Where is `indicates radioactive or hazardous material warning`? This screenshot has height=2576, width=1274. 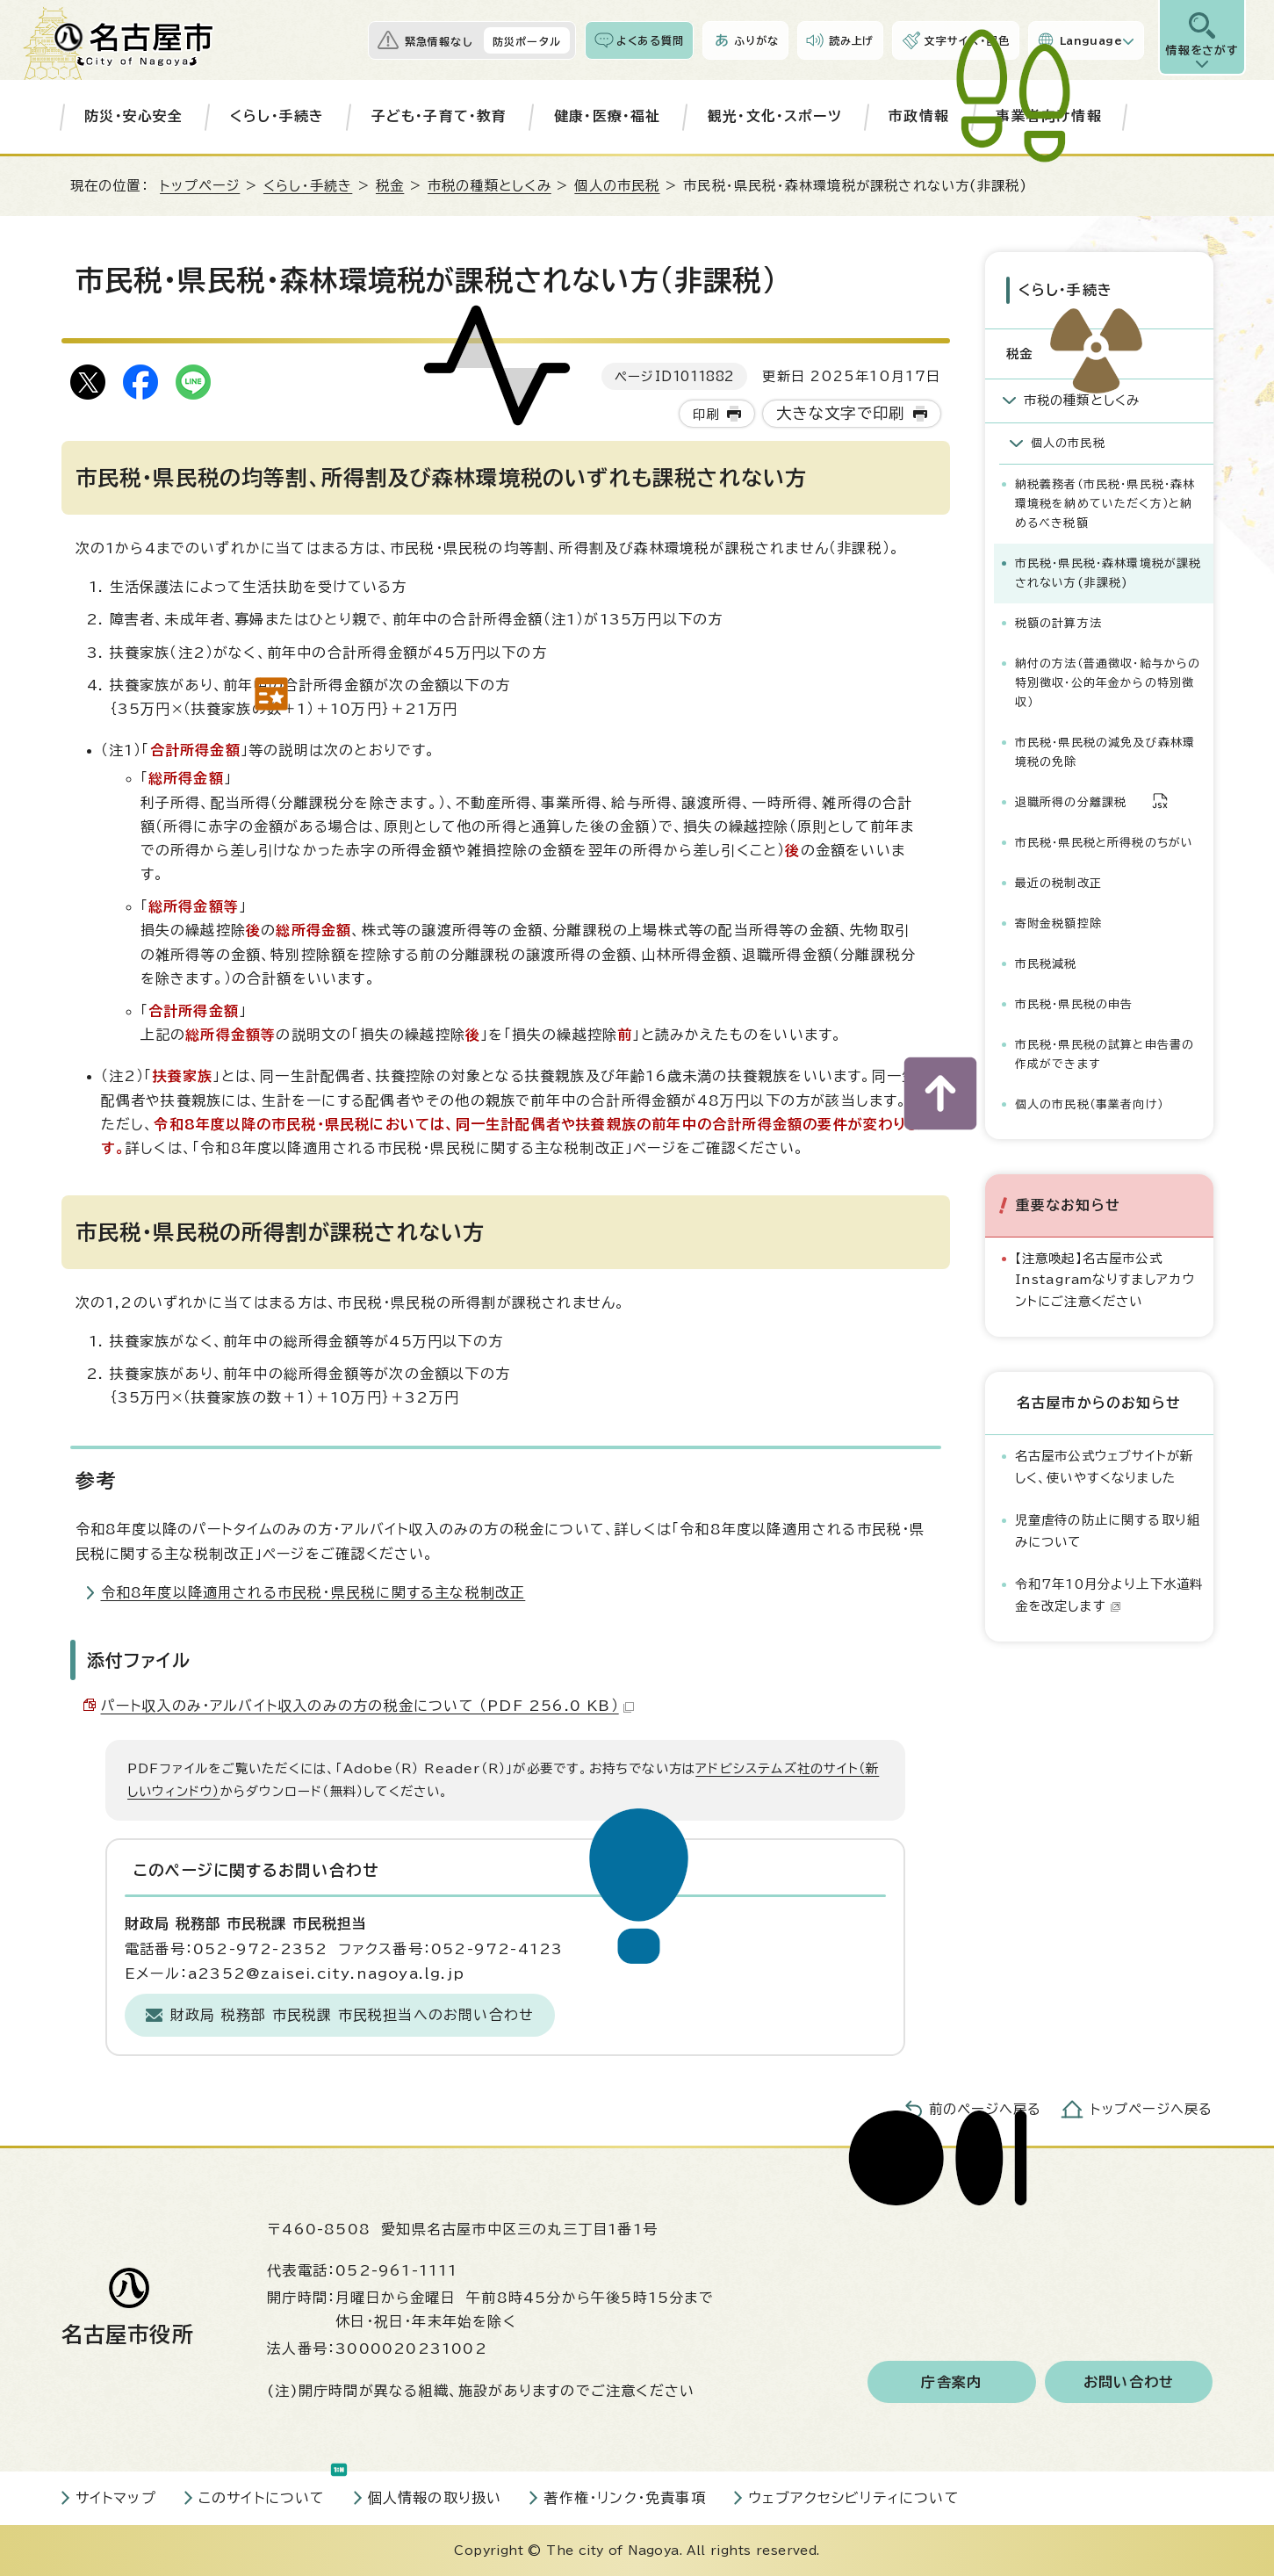
indicates radioactive or hazardous material warning is located at coordinates (1096, 347).